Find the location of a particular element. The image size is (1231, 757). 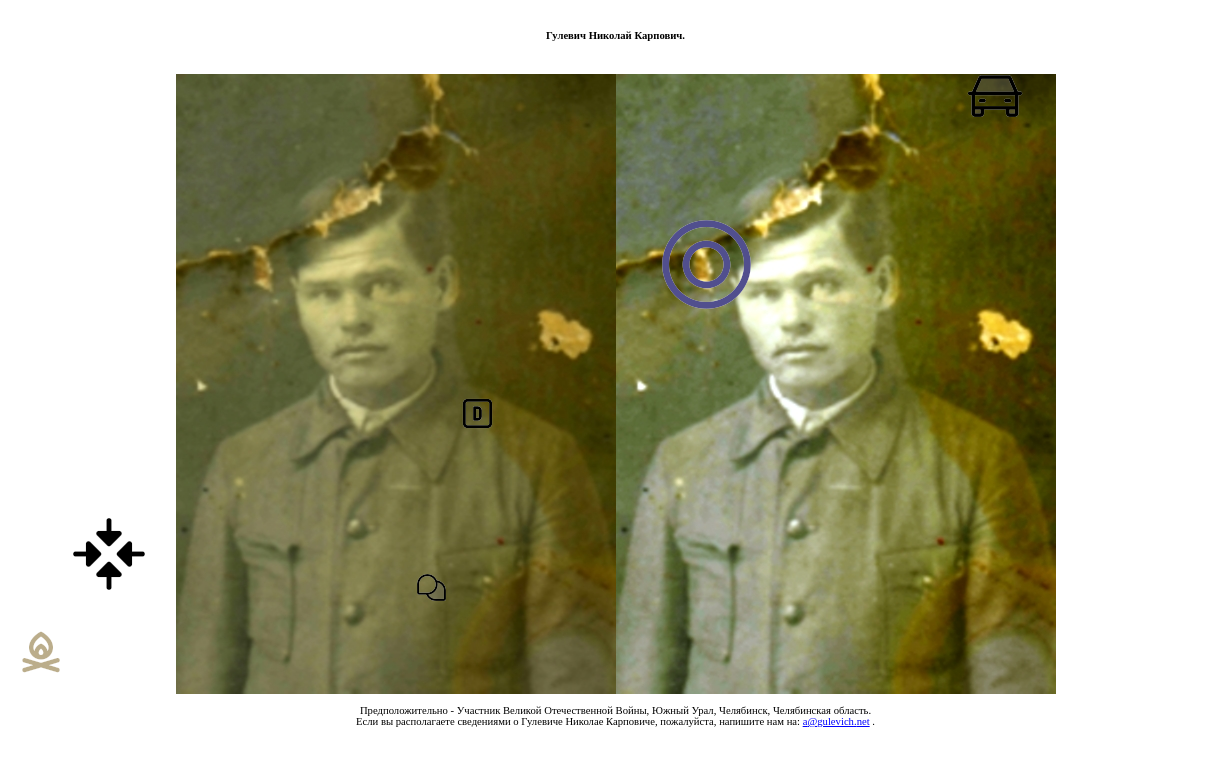

select a single option from a list is located at coordinates (706, 264).